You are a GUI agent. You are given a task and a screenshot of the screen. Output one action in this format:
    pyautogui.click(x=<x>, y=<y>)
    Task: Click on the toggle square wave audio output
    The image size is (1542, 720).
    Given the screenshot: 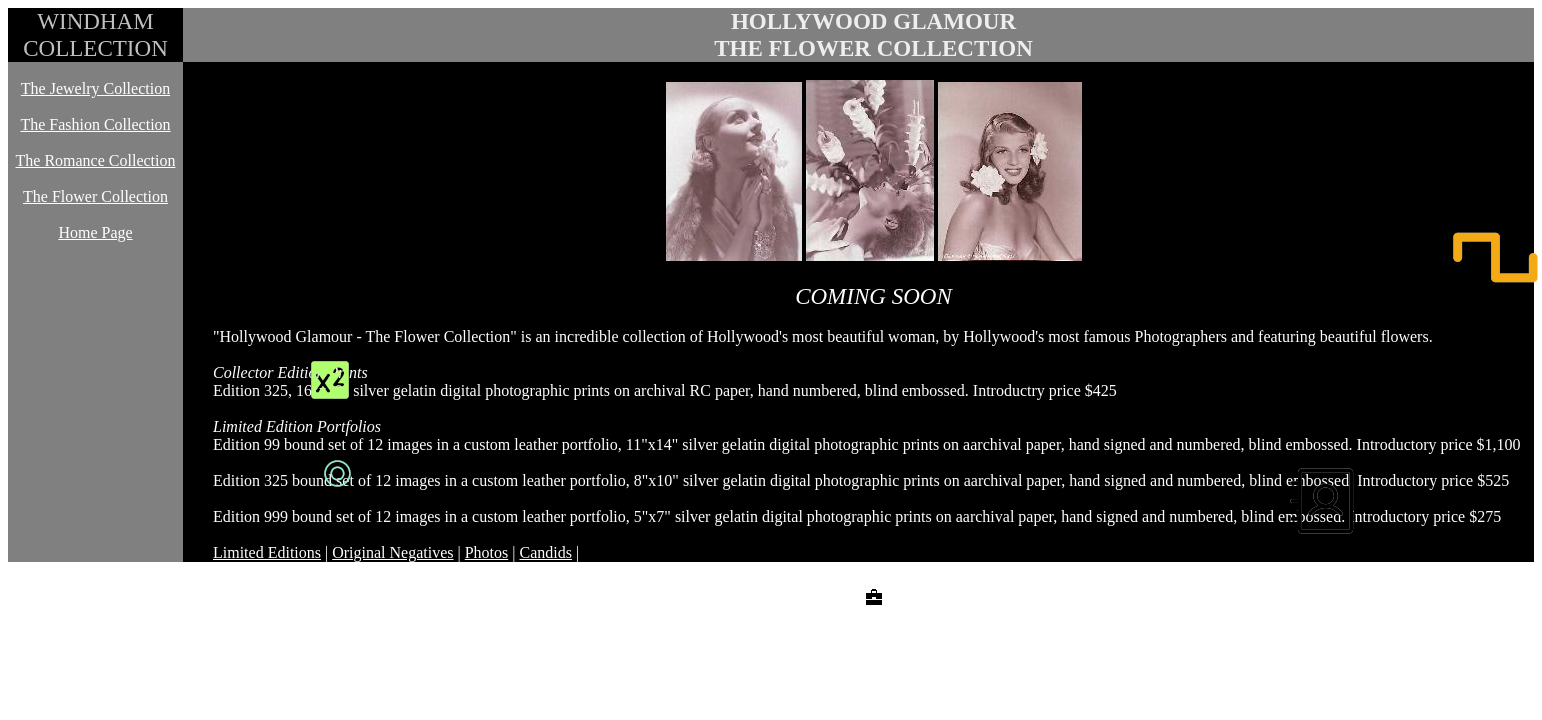 What is the action you would take?
    pyautogui.click(x=1495, y=257)
    